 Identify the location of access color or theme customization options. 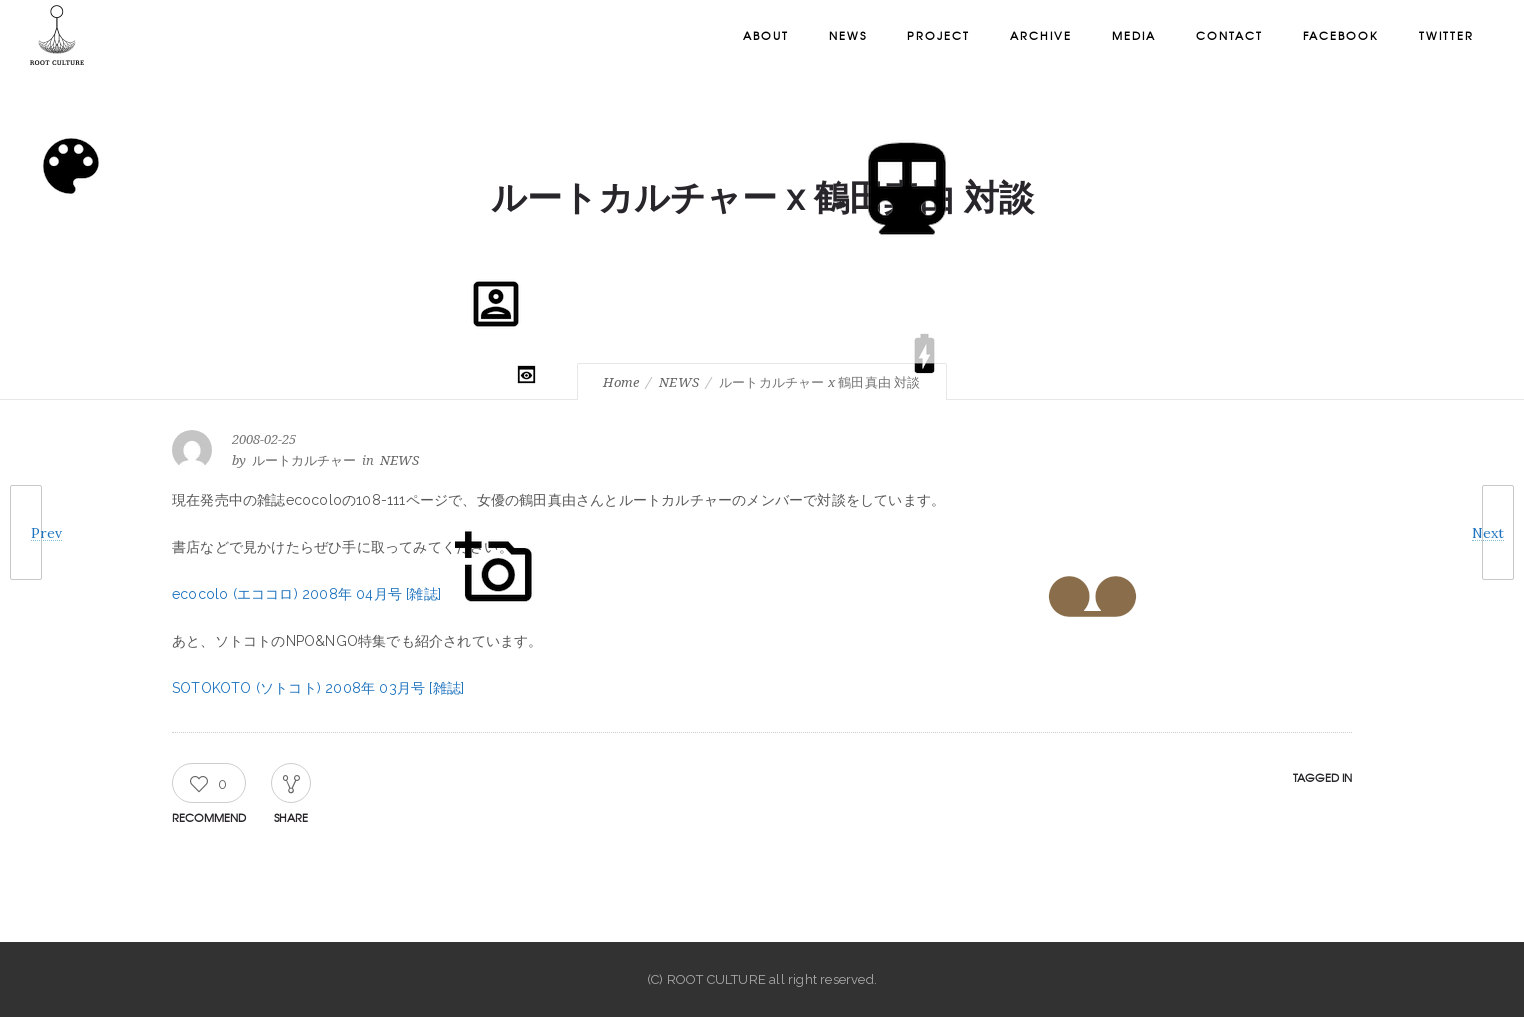
(71, 166).